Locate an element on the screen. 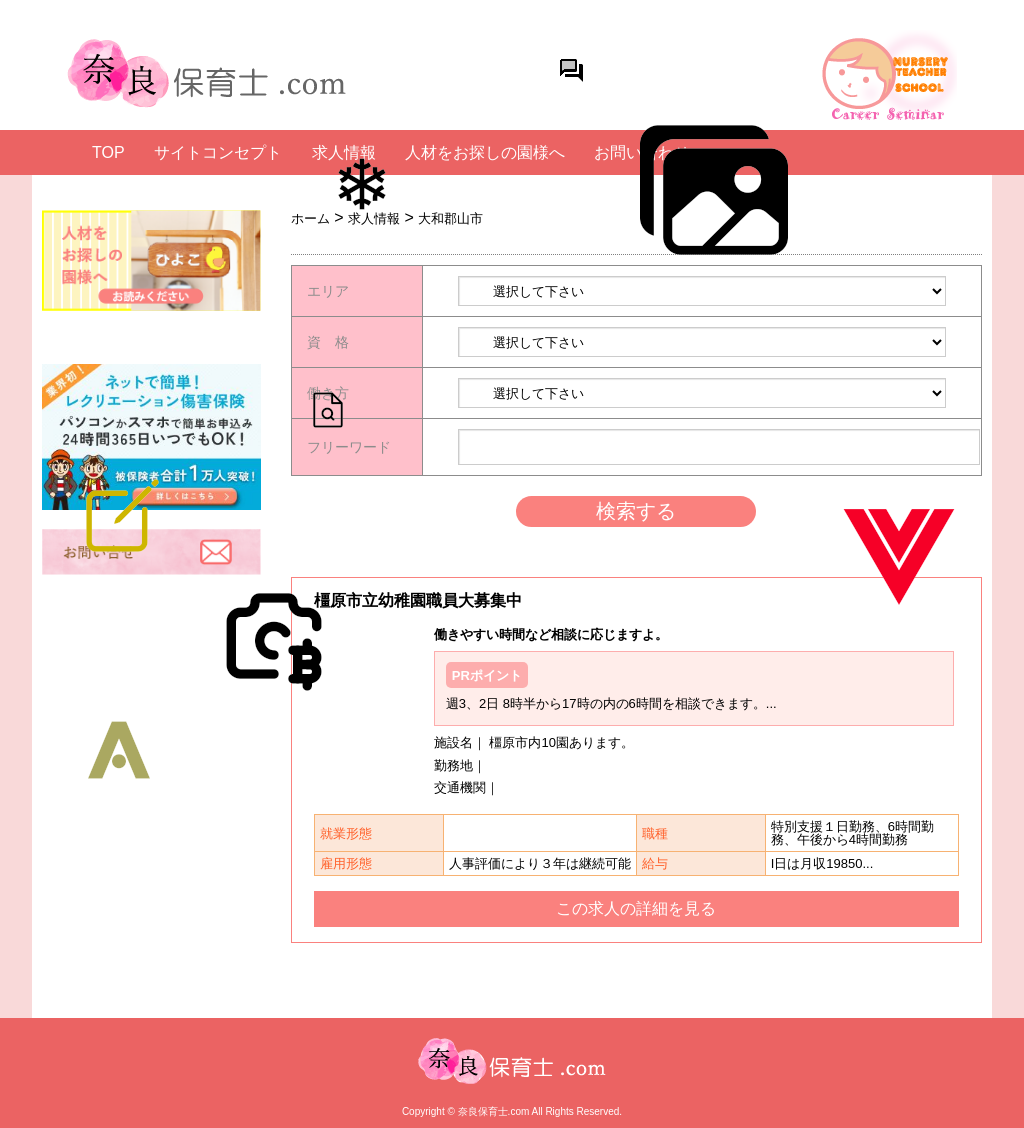  search within a document is located at coordinates (328, 410).